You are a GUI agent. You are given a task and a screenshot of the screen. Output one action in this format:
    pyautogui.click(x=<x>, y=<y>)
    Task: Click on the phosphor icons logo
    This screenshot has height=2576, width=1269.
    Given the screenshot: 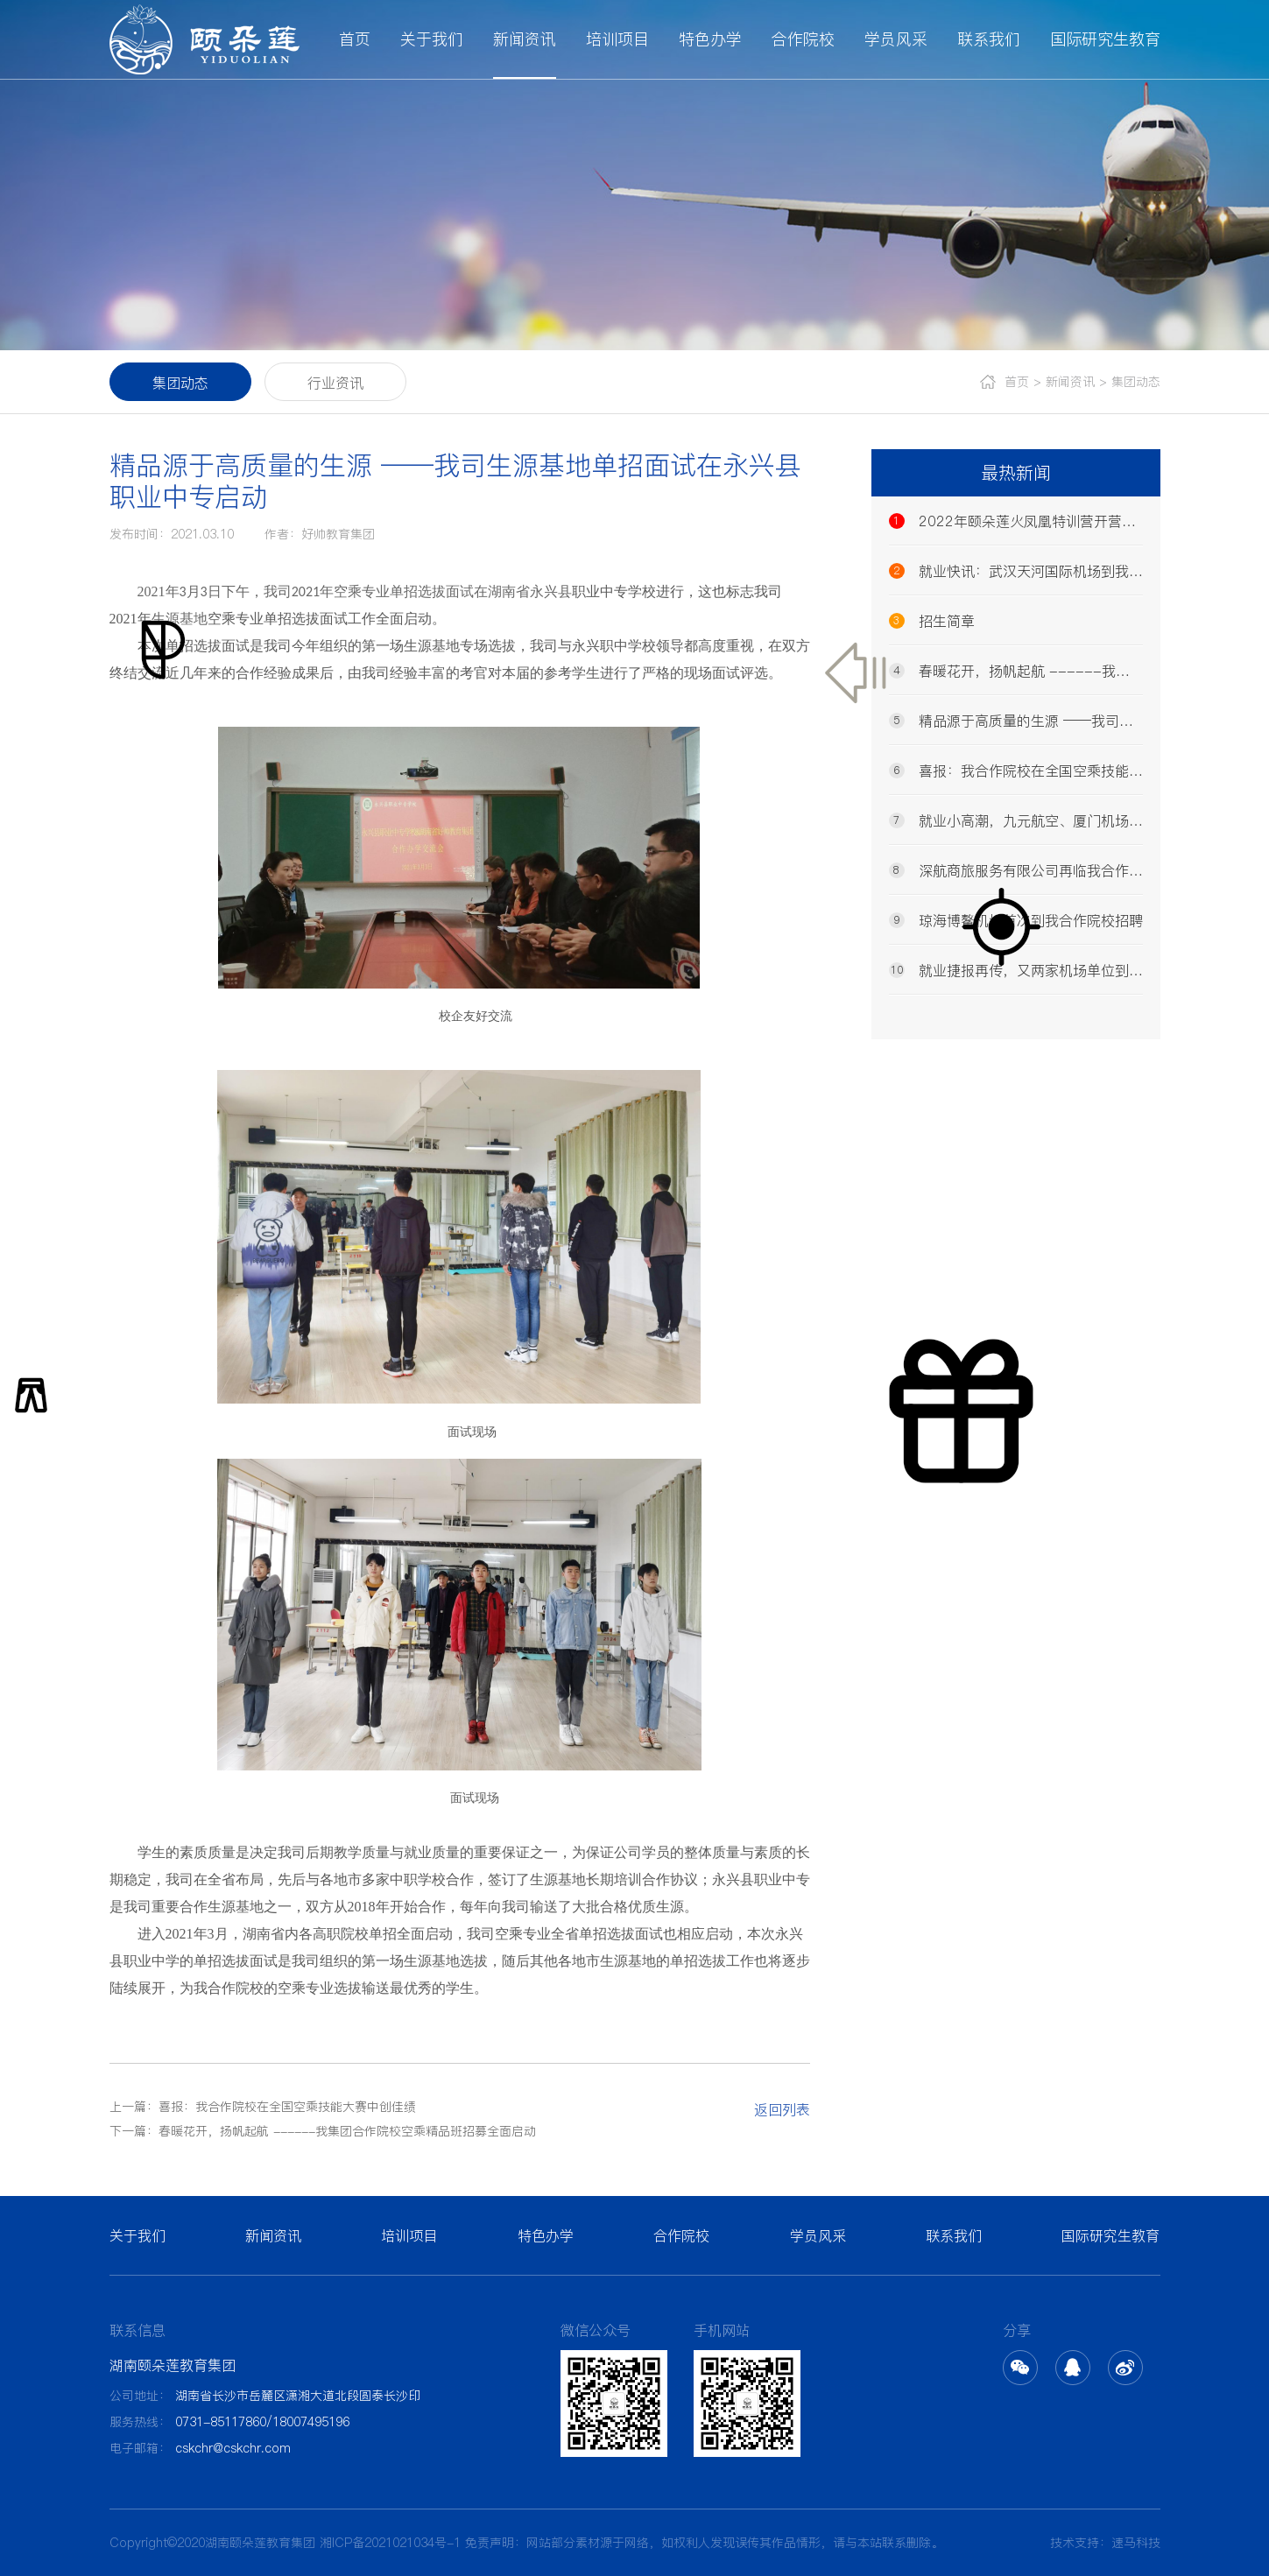 What is the action you would take?
    pyautogui.click(x=159, y=646)
    